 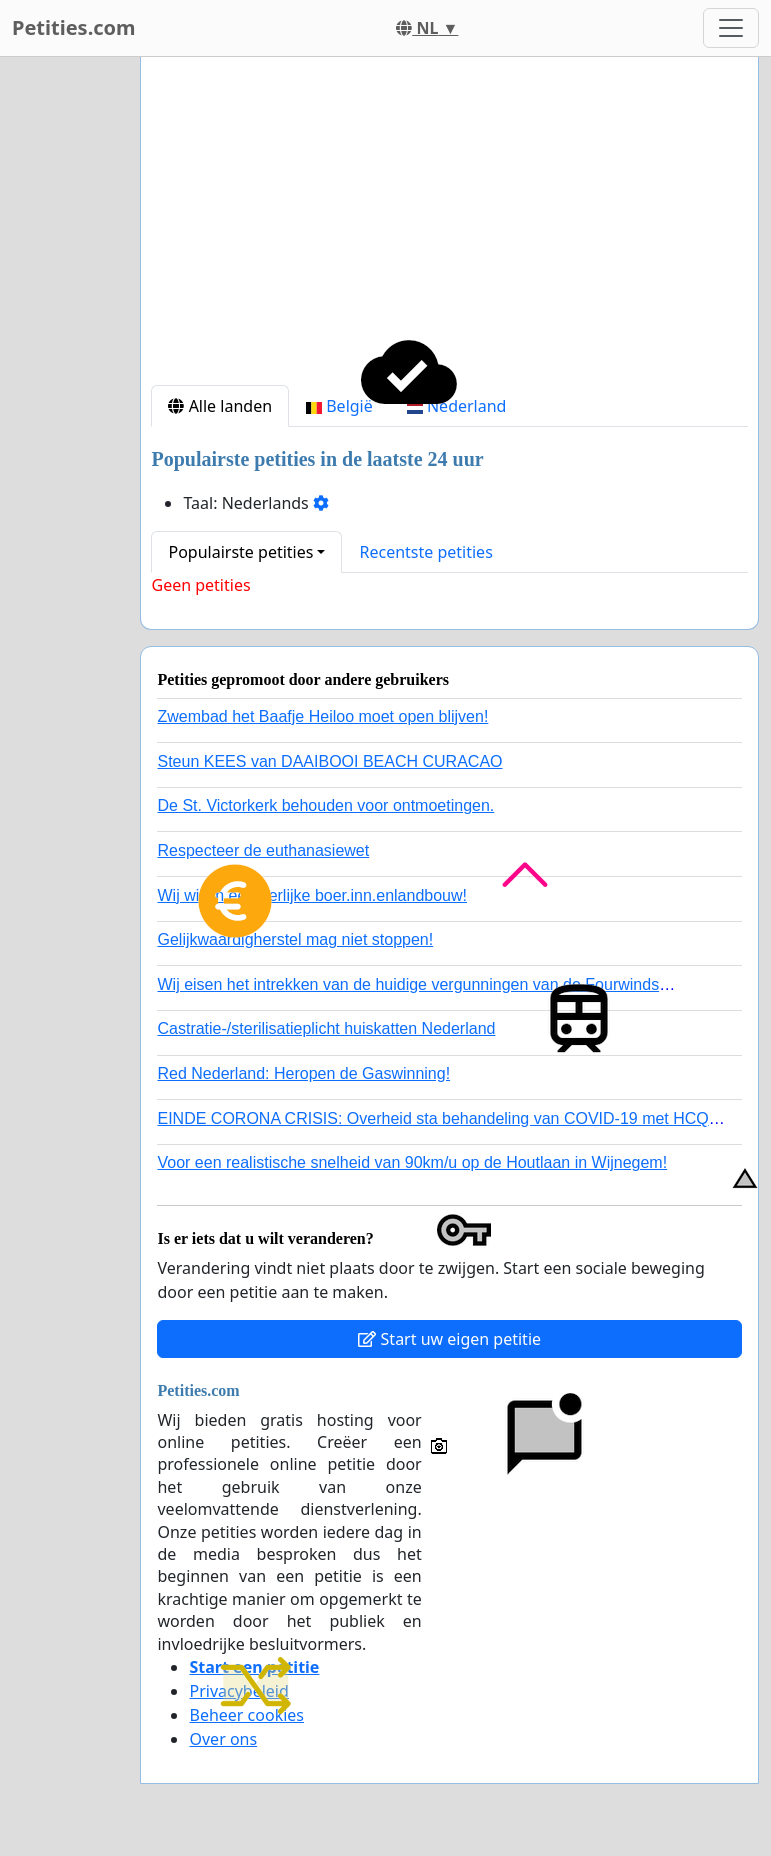 What do you see at coordinates (439, 1446) in the screenshot?
I see `enhance or improve photo quality` at bounding box center [439, 1446].